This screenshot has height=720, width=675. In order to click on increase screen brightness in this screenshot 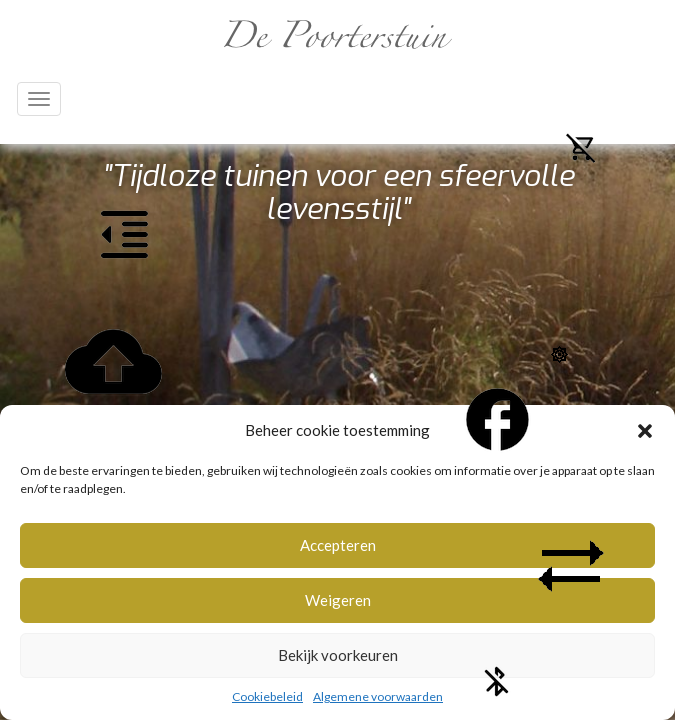, I will do `click(559, 354)`.